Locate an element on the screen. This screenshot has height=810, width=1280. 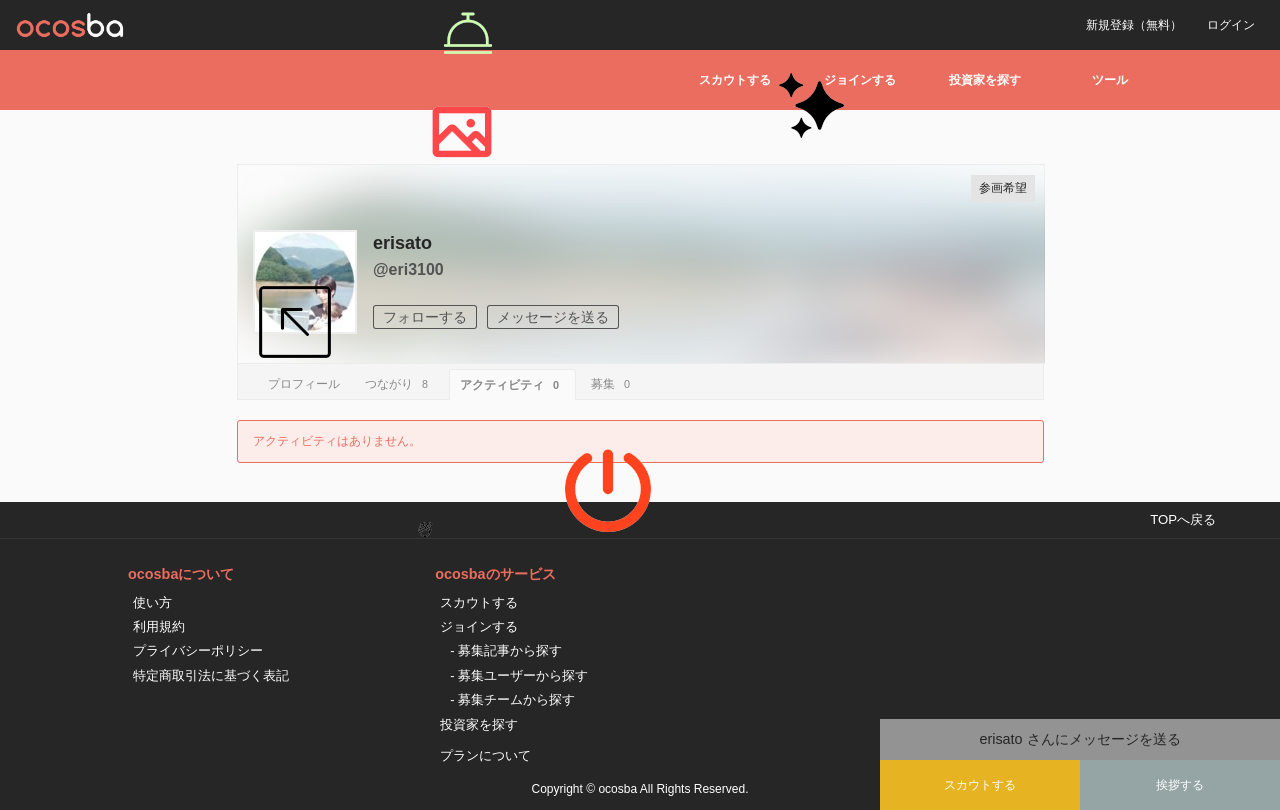
turn device on or off is located at coordinates (608, 489).